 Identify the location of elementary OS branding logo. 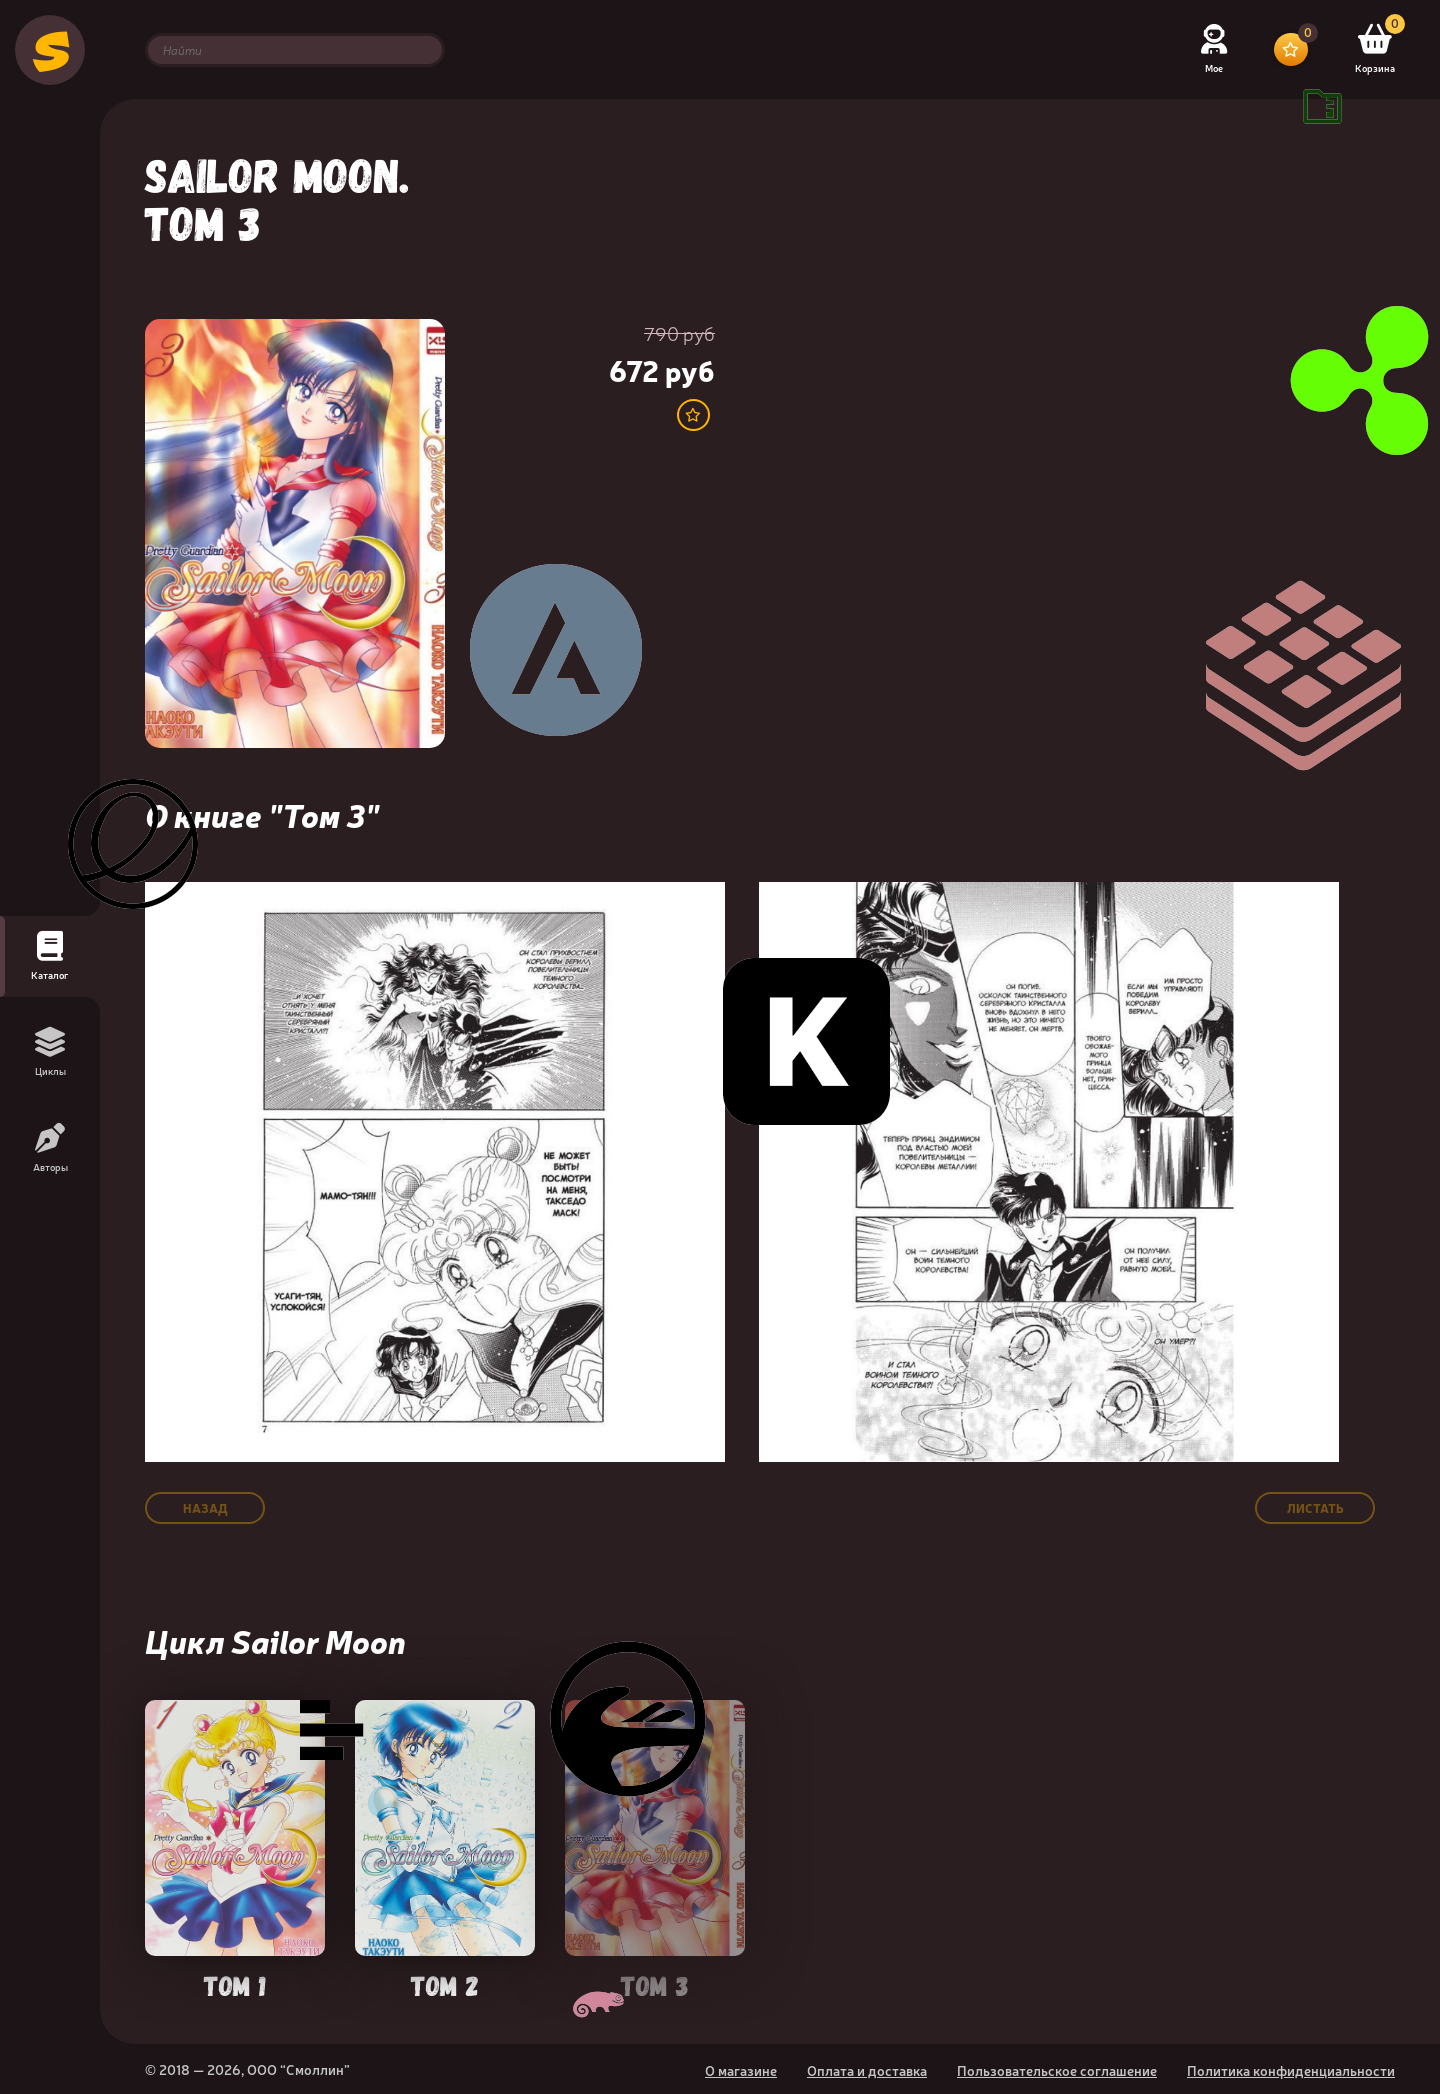
(133, 844).